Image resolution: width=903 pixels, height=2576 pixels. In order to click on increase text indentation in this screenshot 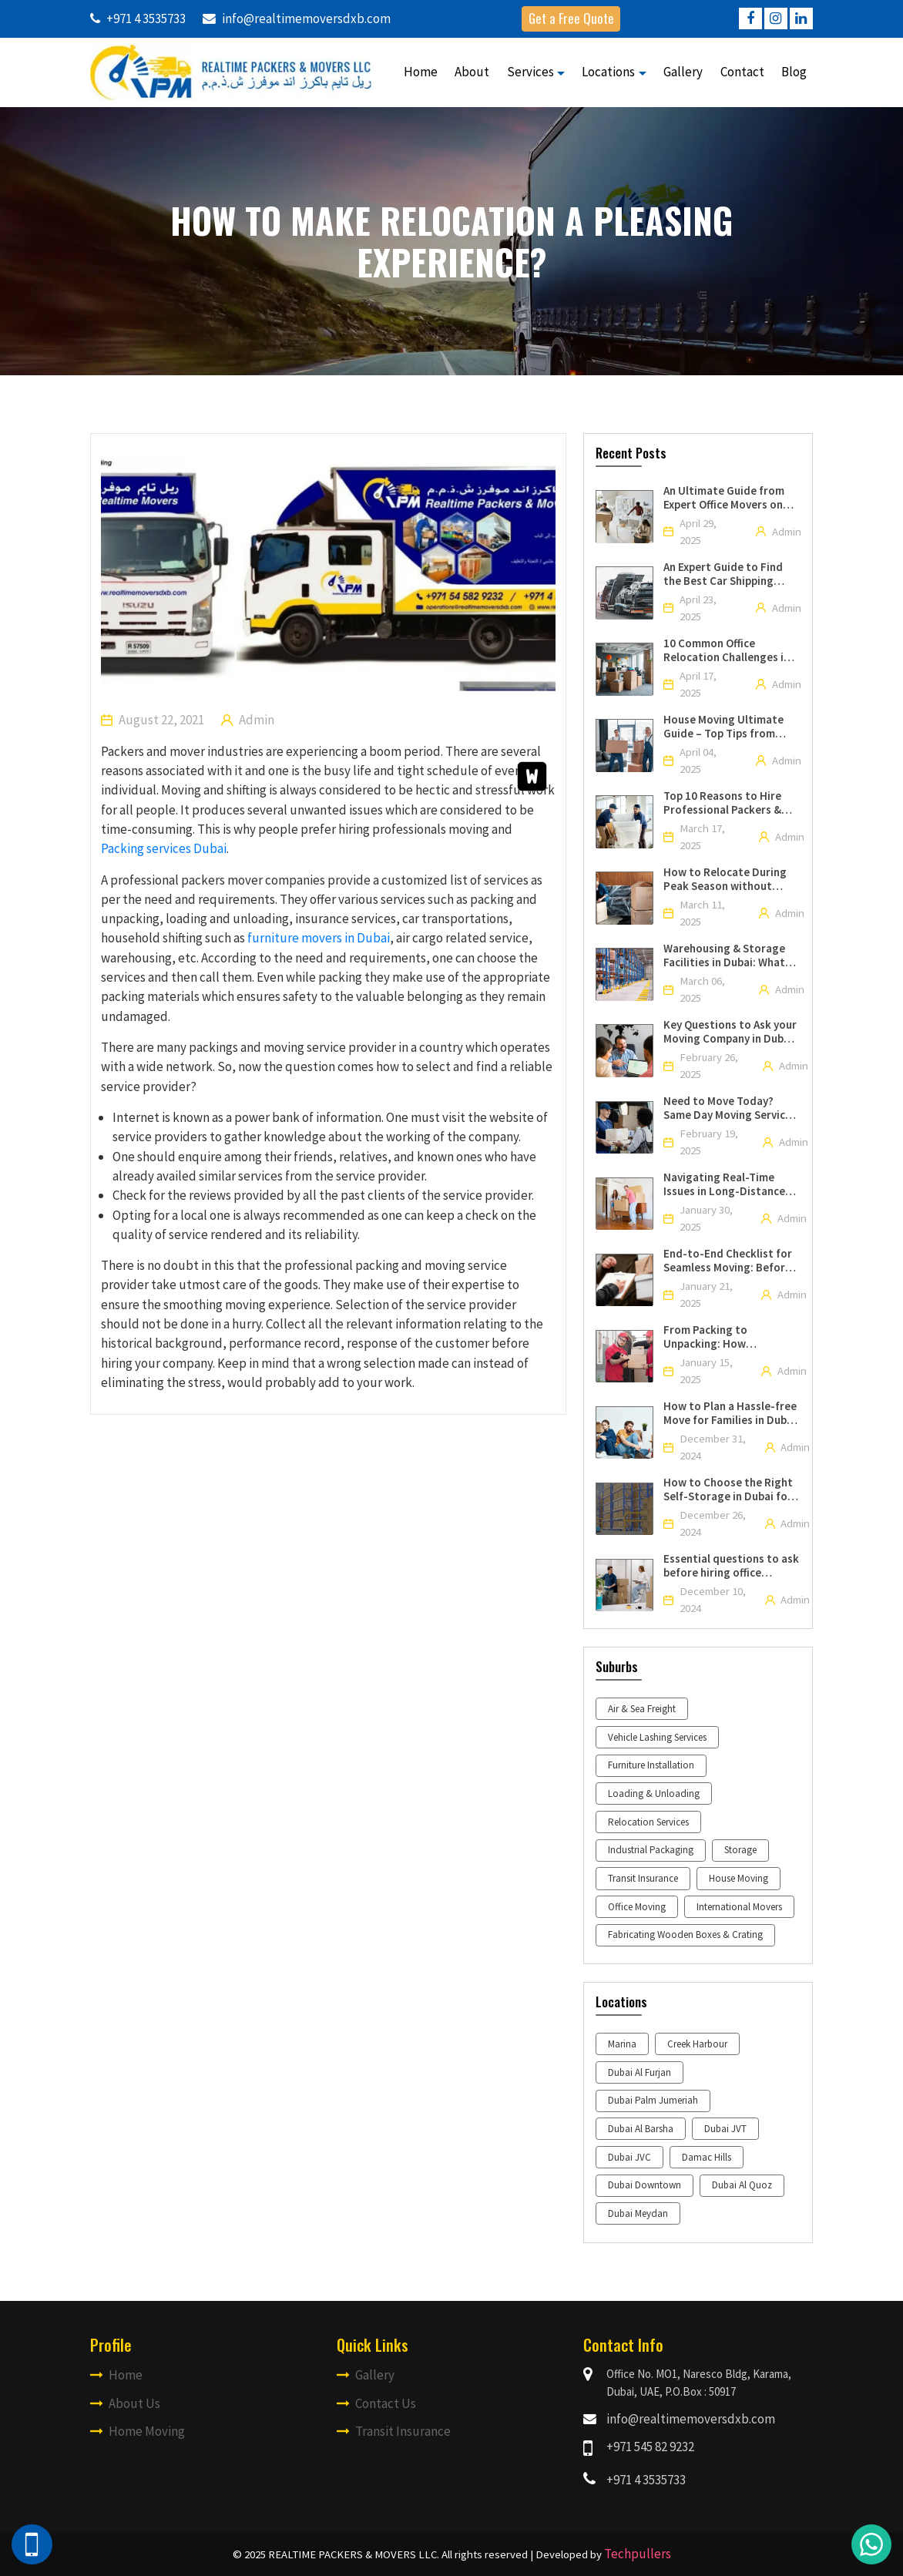, I will do `click(702, 295)`.